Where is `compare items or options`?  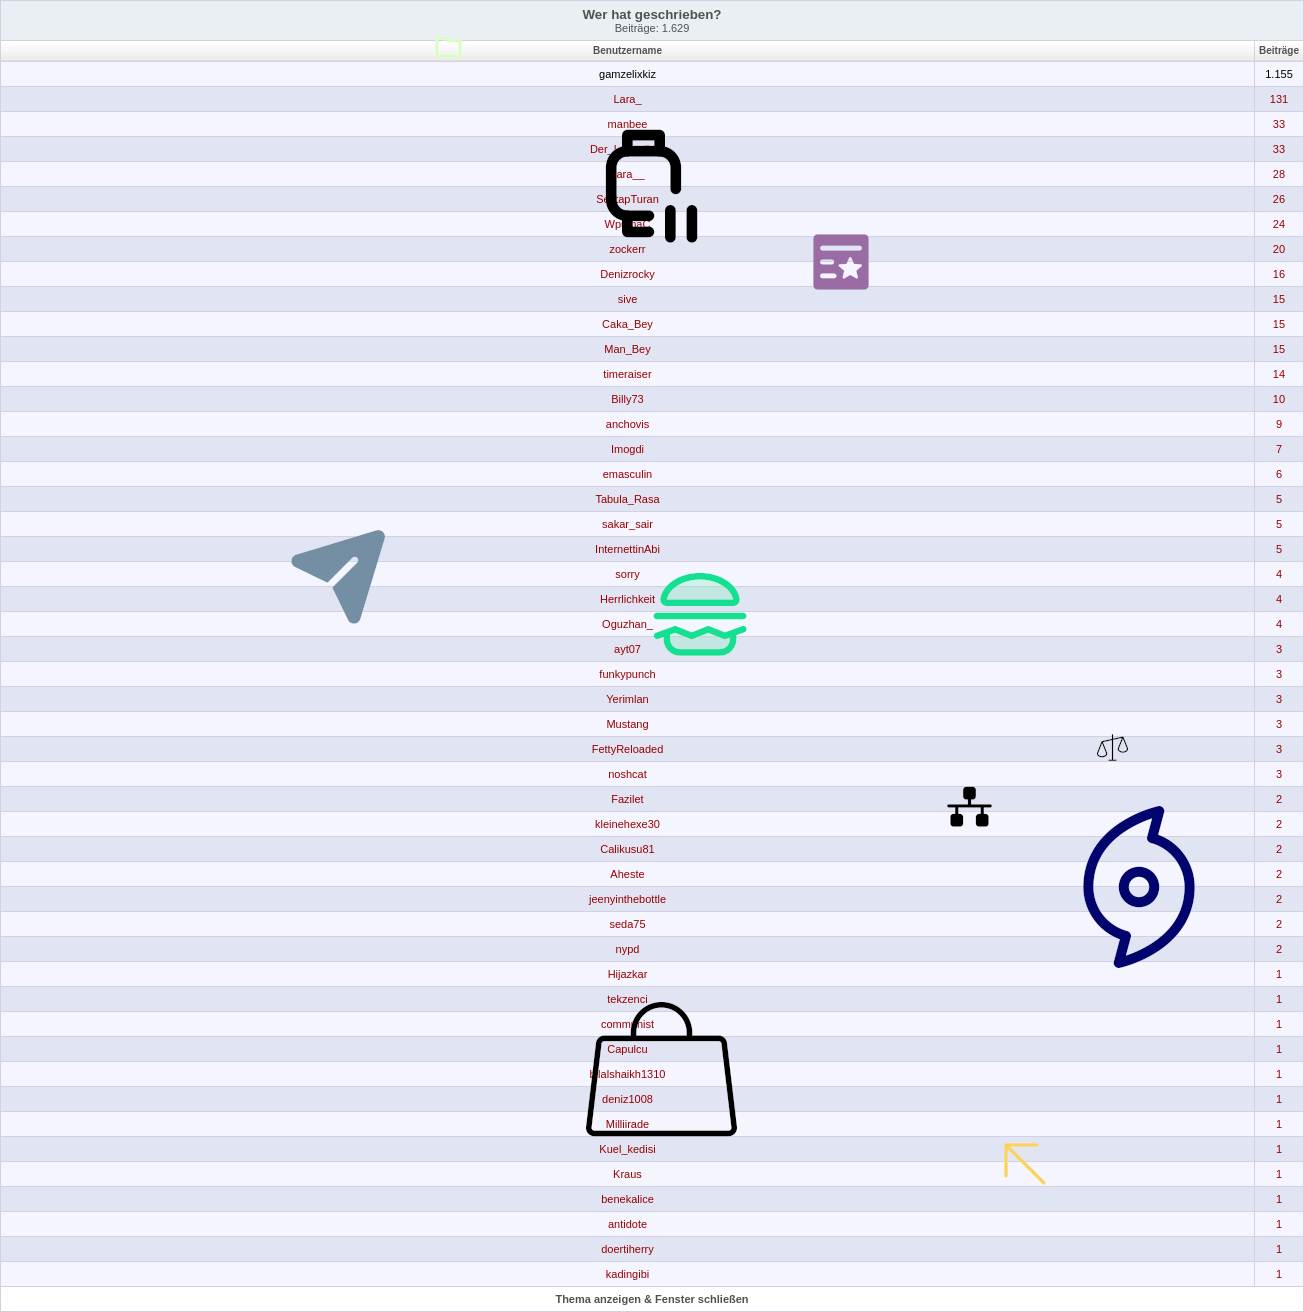 compare items or options is located at coordinates (1112, 747).